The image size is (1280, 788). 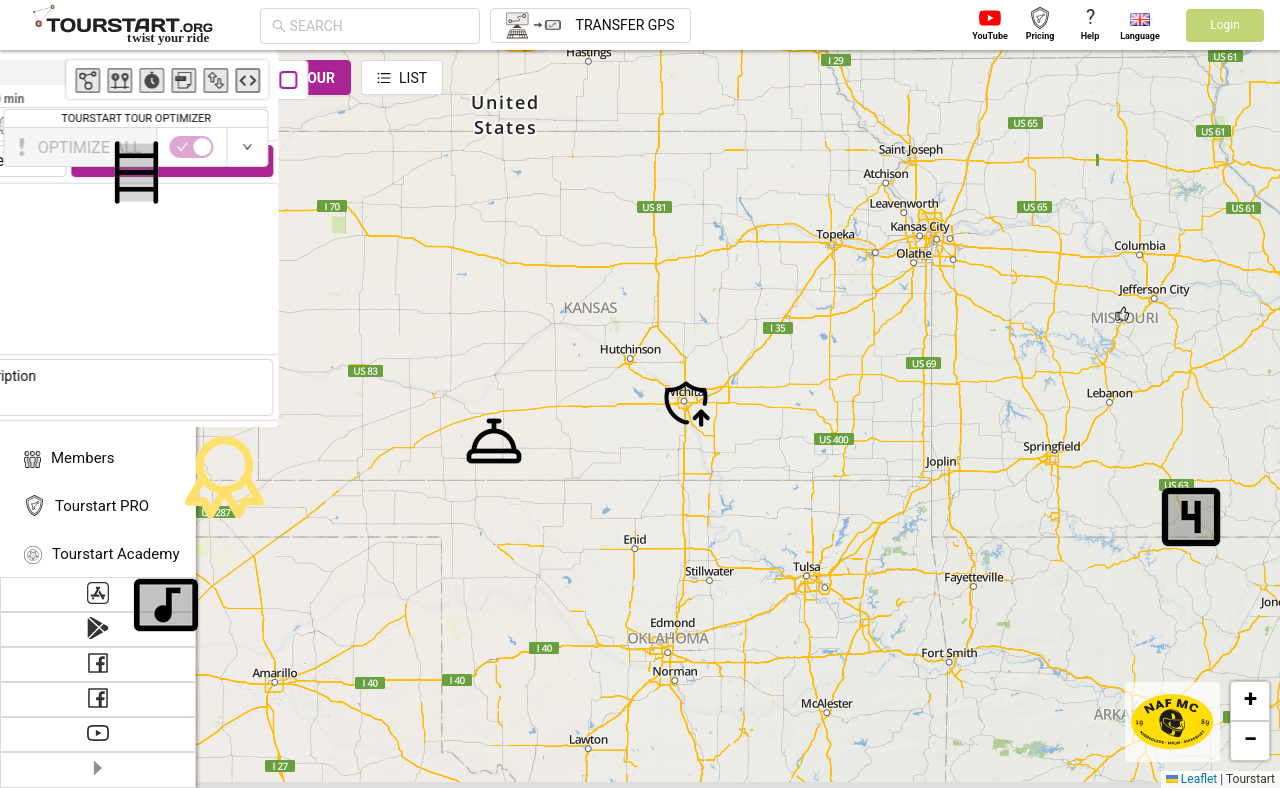 I want to click on play or view music videos, so click(x=166, y=605).